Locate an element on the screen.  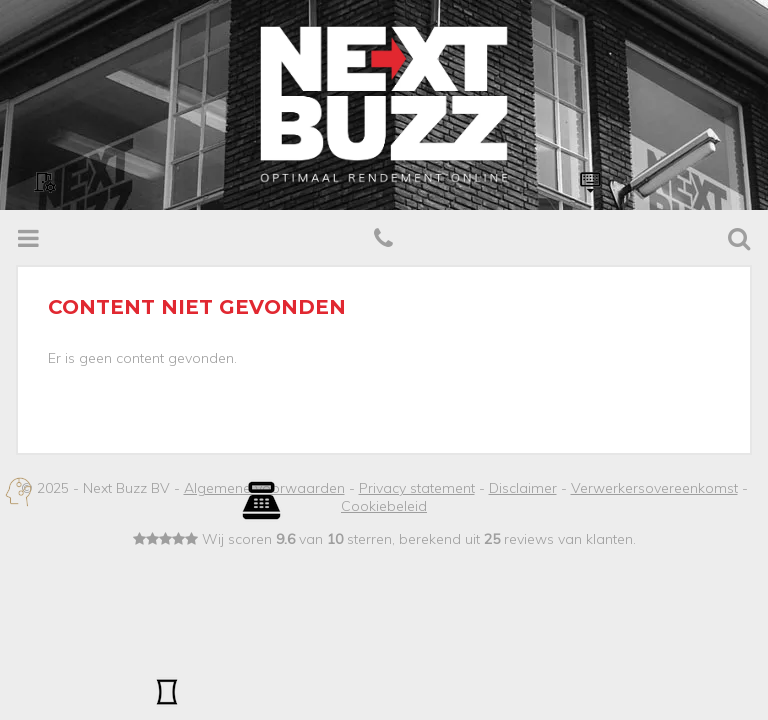
access point of sale terminal is located at coordinates (261, 500).